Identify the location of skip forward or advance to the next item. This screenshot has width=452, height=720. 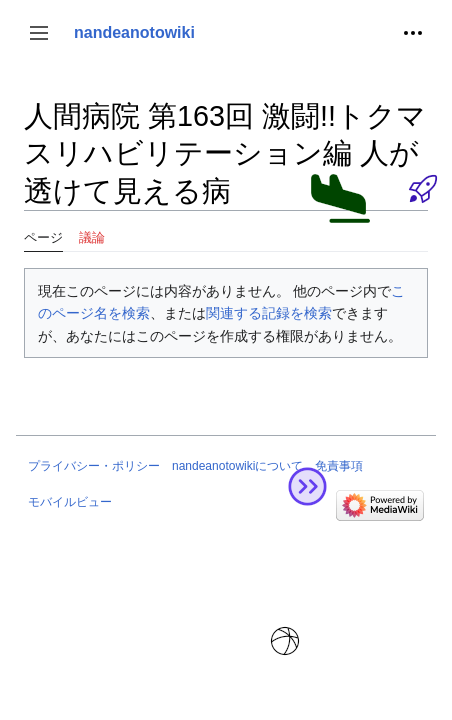
(307, 486).